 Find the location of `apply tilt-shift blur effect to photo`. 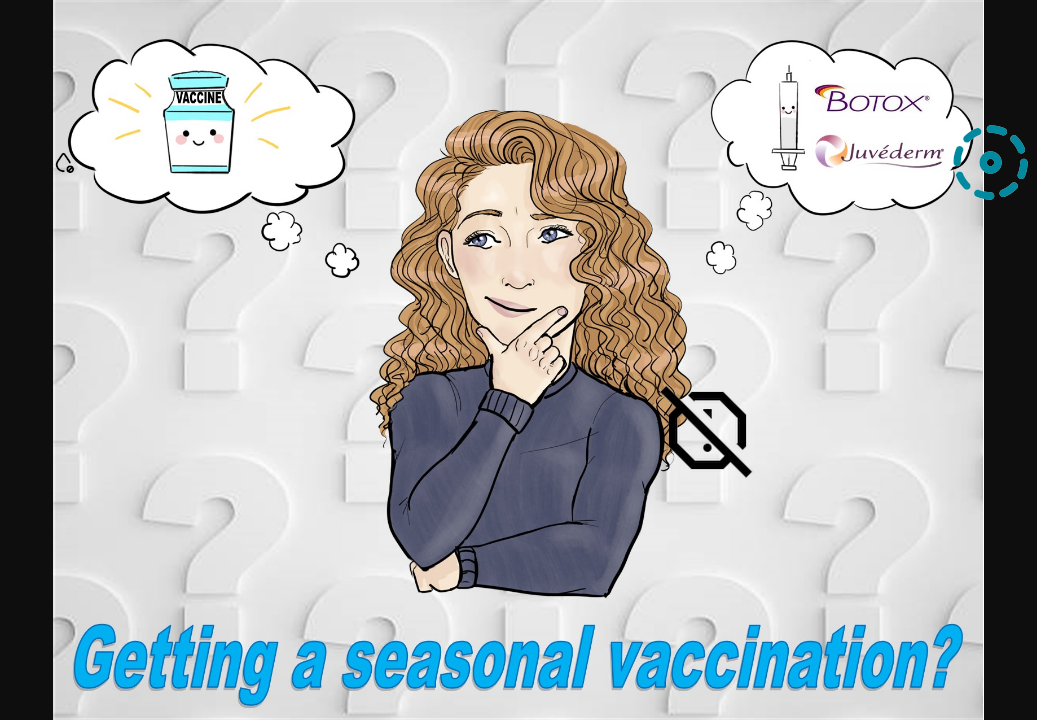

apply tilt-shift blur effect to photo is located at coordinates (990, 162).